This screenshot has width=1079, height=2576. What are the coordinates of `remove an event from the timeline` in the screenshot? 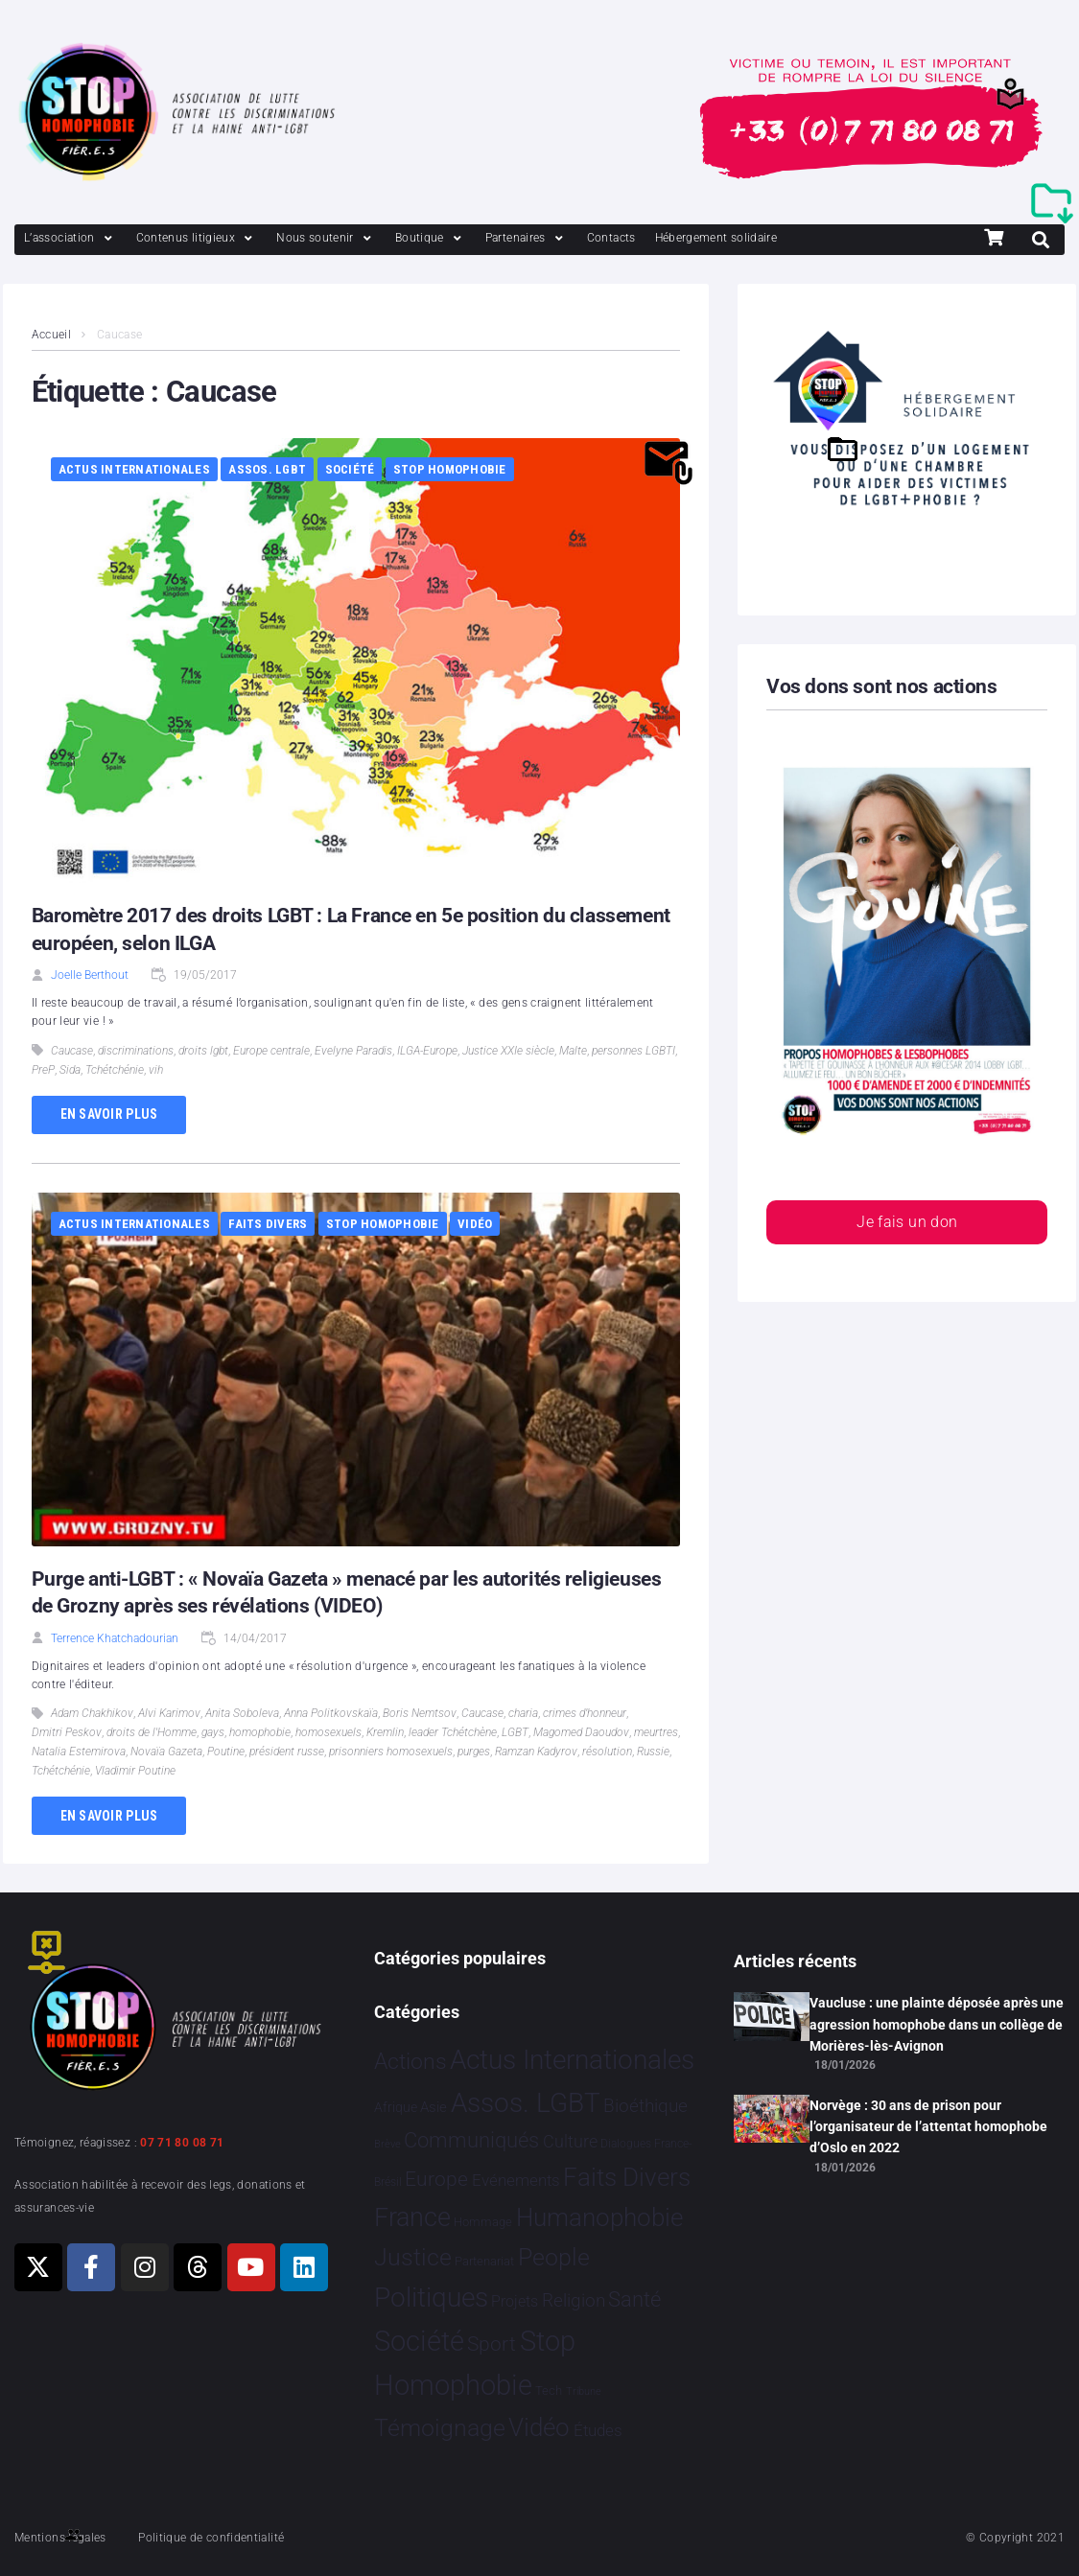 It's located at (46, 1951).